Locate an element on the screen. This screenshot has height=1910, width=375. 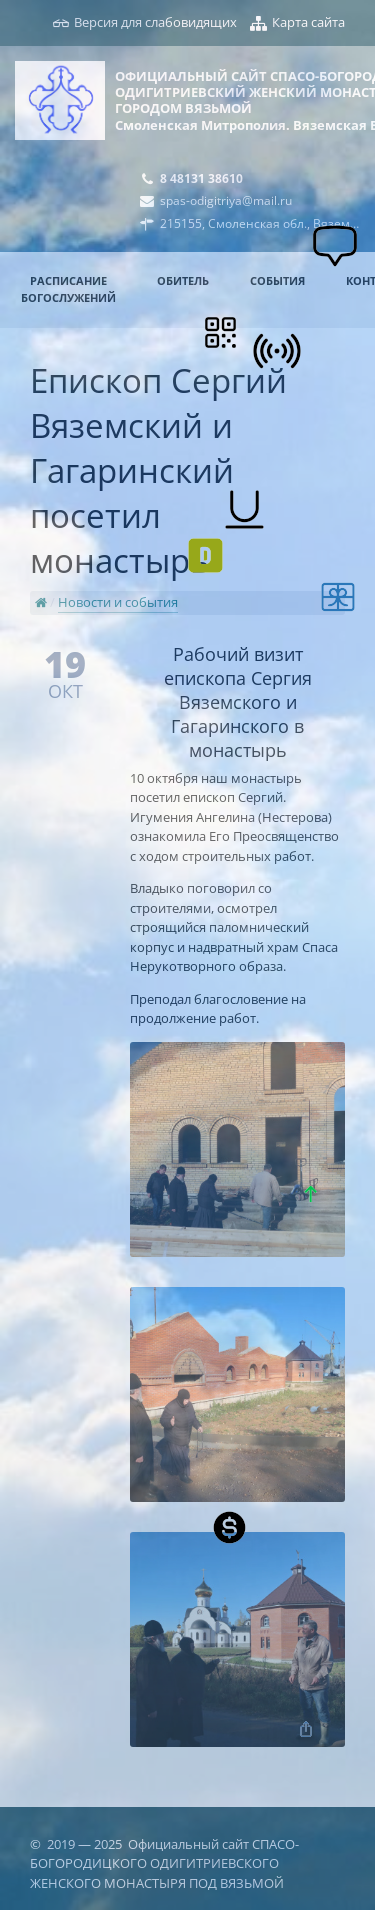
scan or generate a qr code is located at coordinates (220, 332).